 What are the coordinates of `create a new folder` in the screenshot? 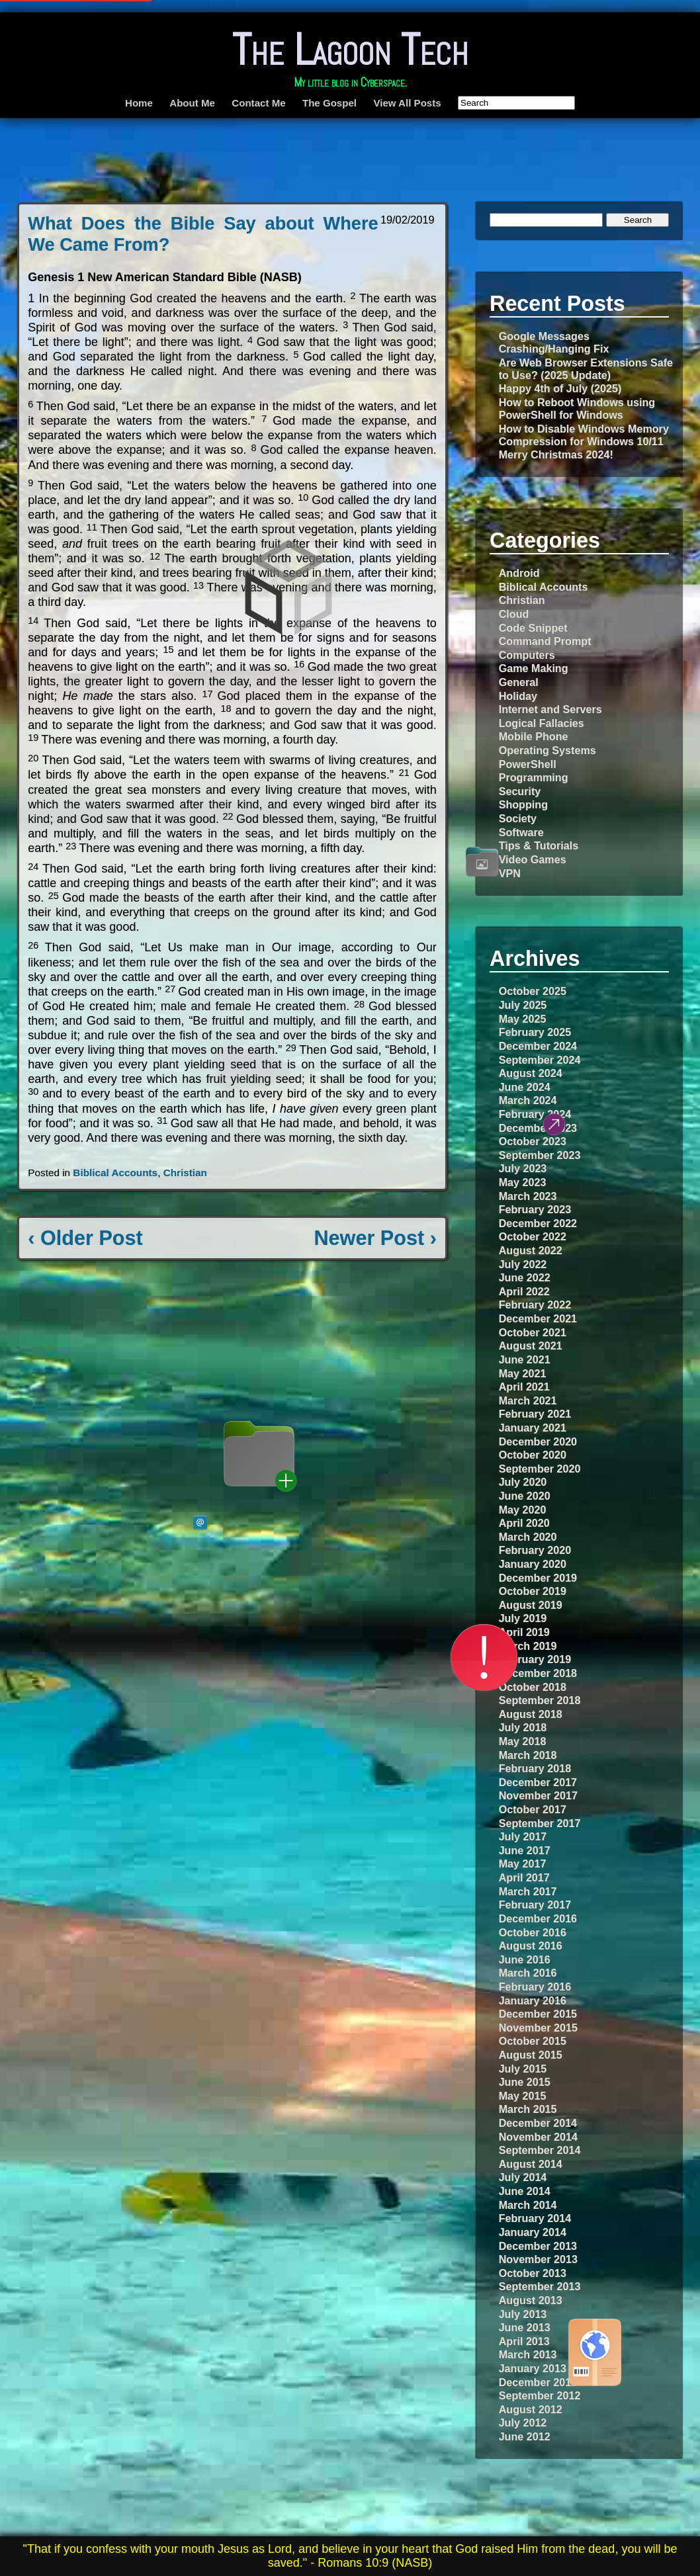 It's located at (259, 1453).